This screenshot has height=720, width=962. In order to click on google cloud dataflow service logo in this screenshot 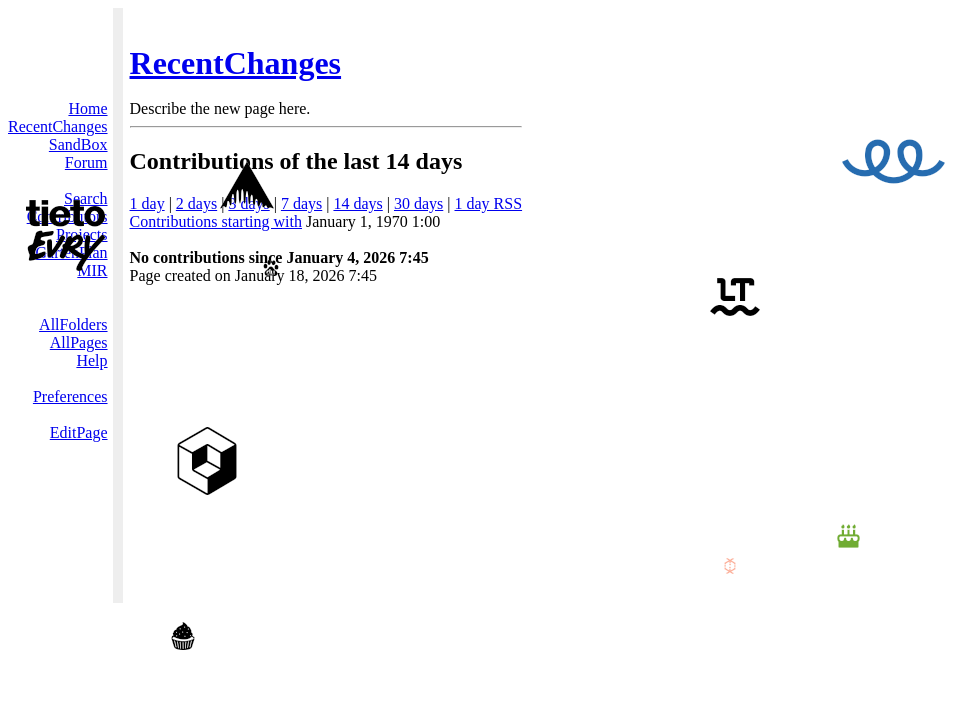, I will do `click(730, 566)`.